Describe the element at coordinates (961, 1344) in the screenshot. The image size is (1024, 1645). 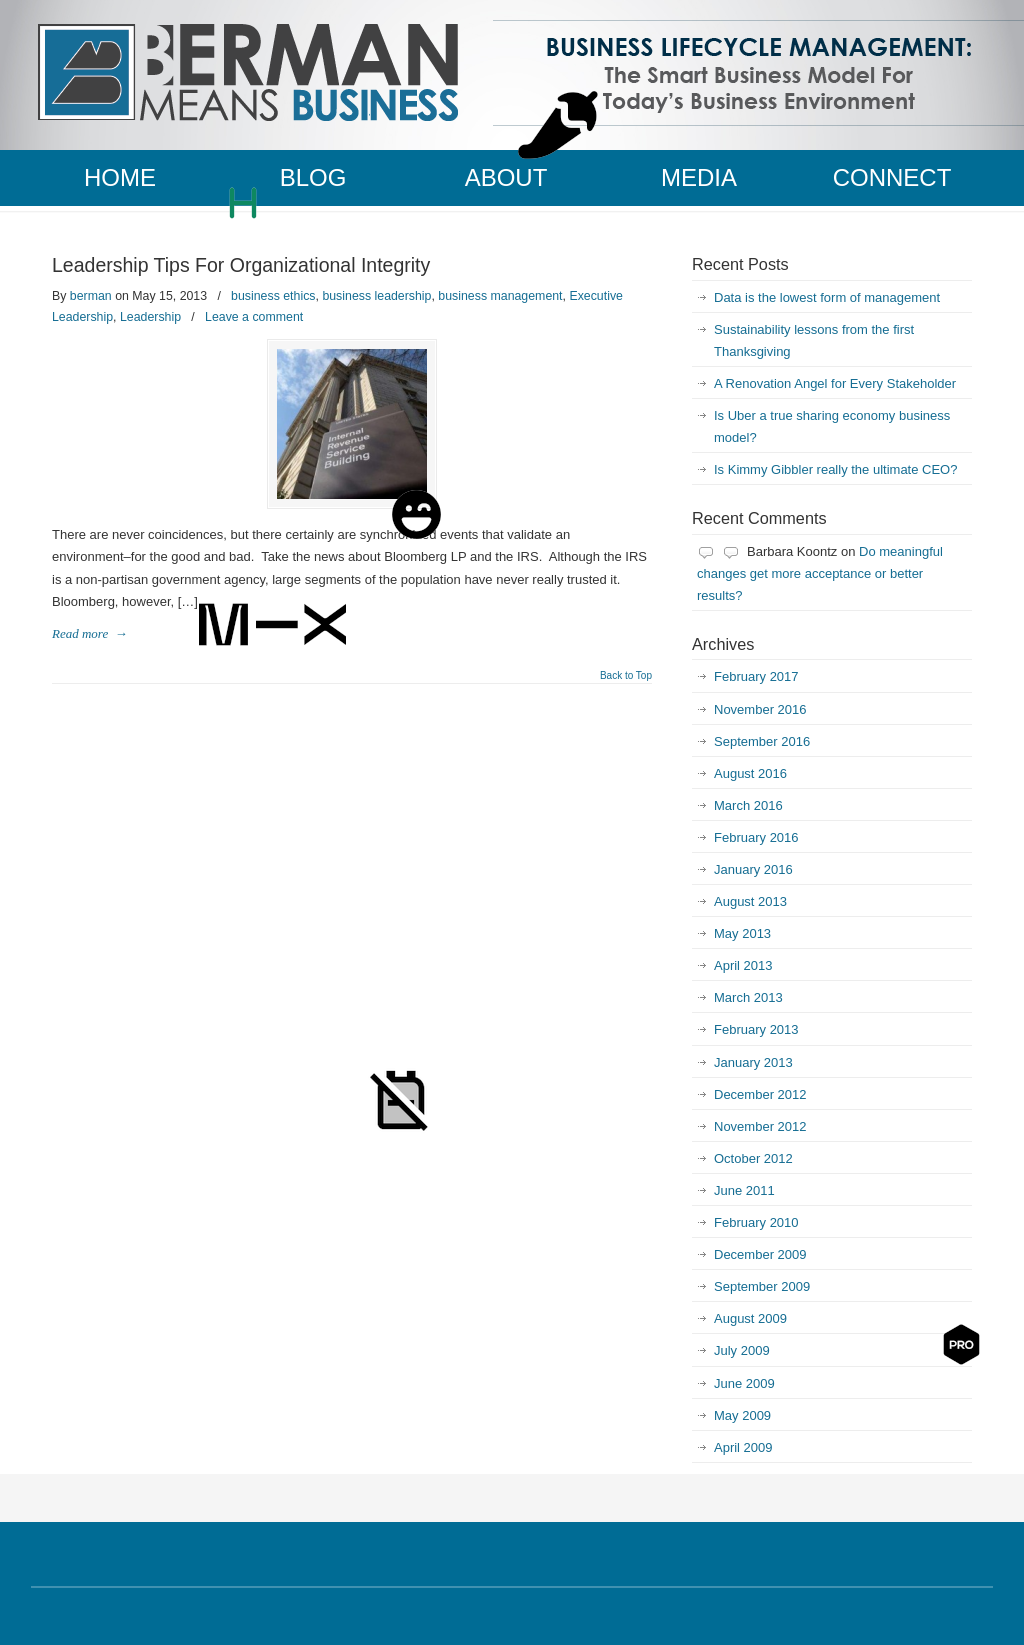
I see `themeco brand logo` at that location.